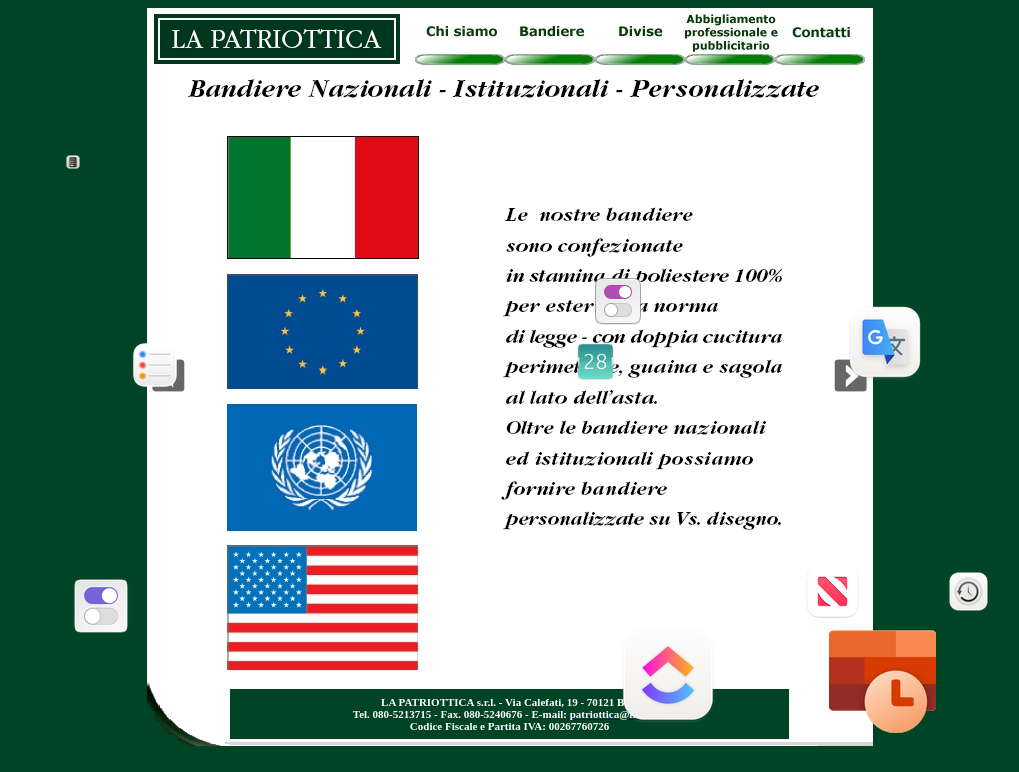  I want to click on open the Apple News app, so click(832, 591).